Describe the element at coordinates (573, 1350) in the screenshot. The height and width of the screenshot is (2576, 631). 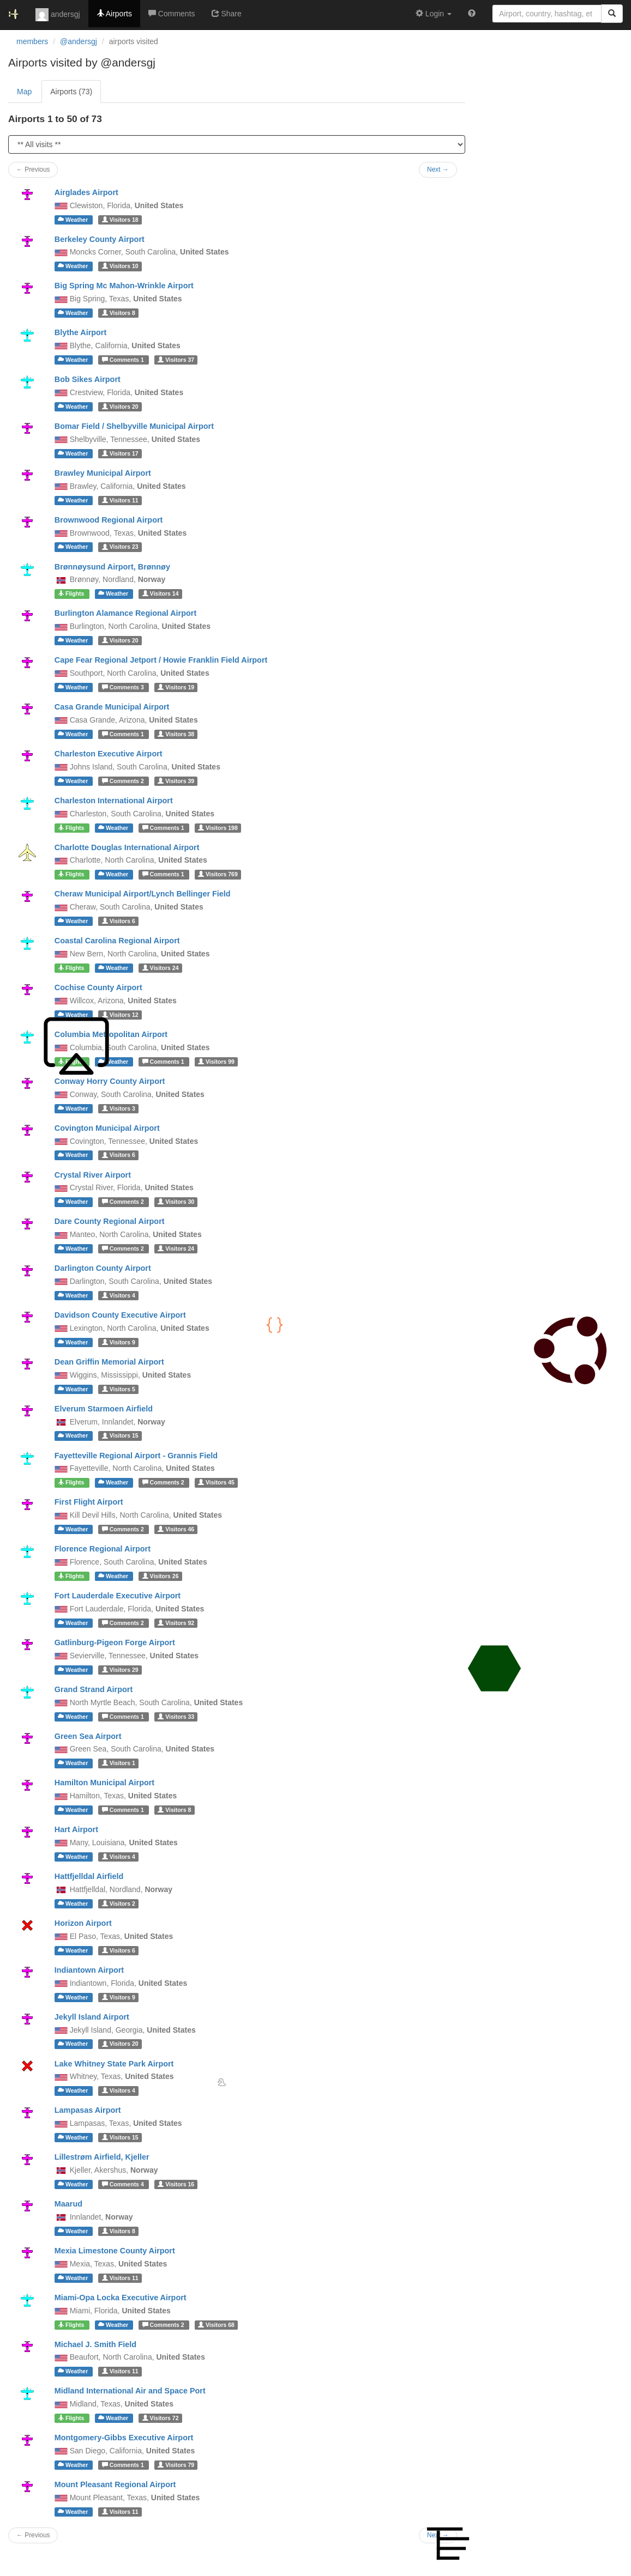
I see `open ubuntu terminal` at that location.